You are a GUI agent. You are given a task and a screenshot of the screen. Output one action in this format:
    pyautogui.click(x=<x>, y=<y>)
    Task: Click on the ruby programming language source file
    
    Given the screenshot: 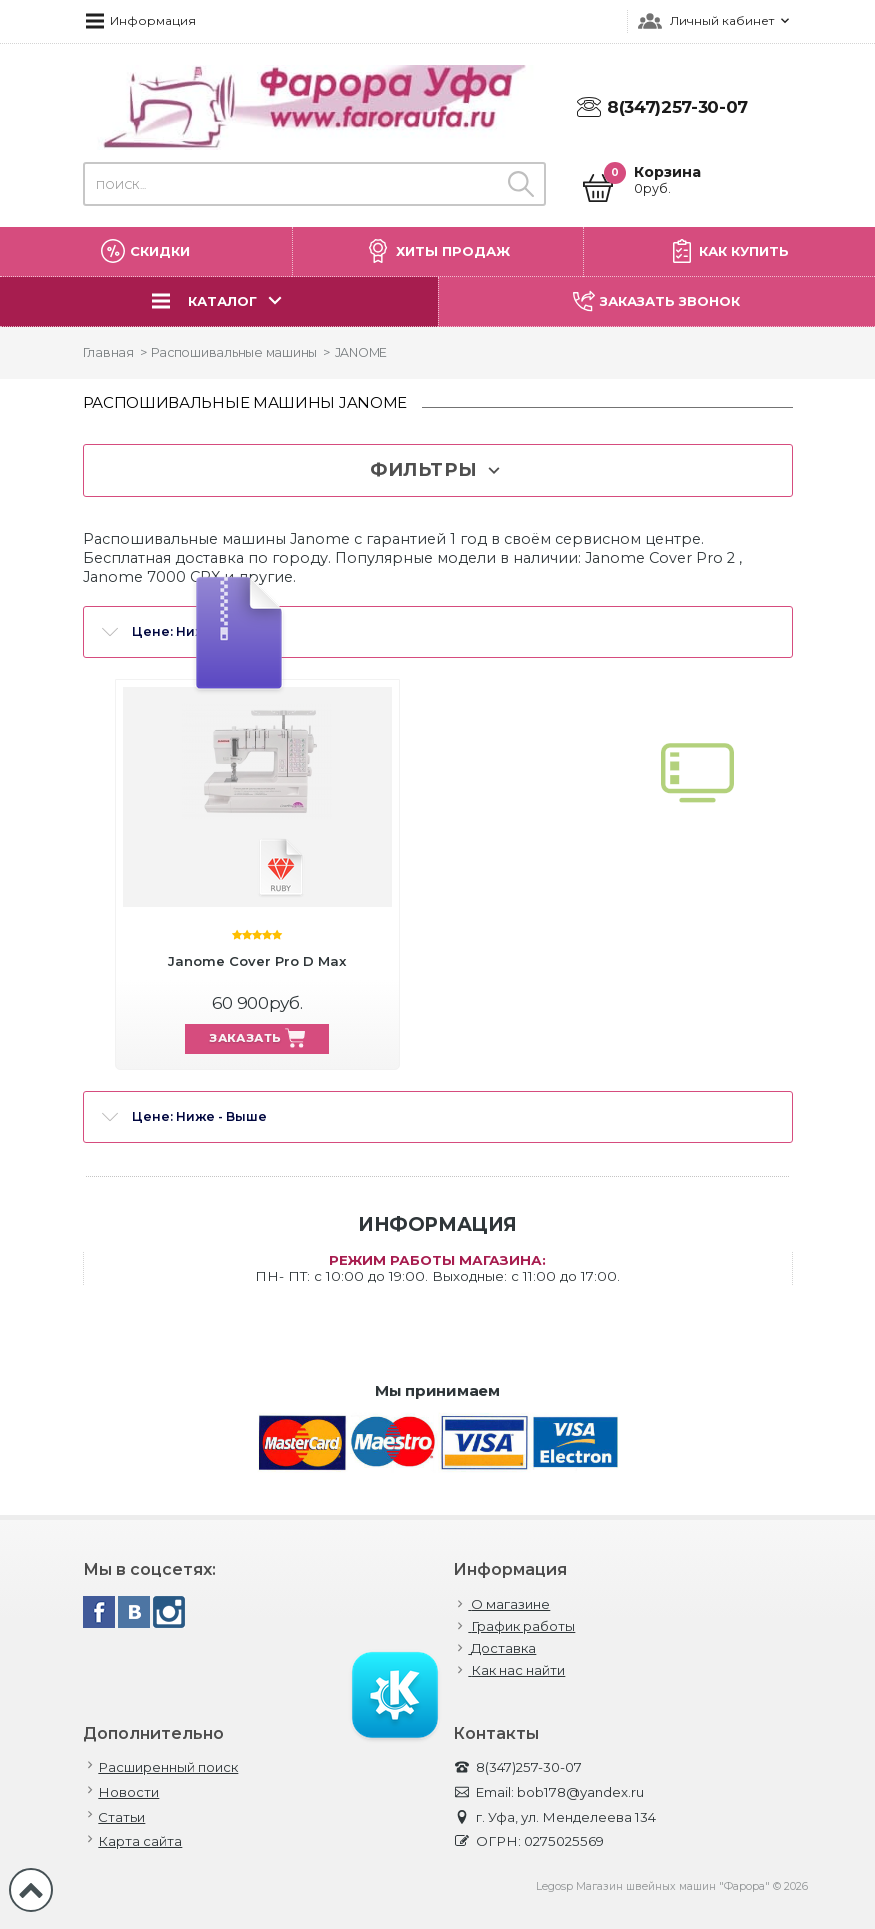 What is the action you would take?
    pyautogui.click(x=281, y=868)
    